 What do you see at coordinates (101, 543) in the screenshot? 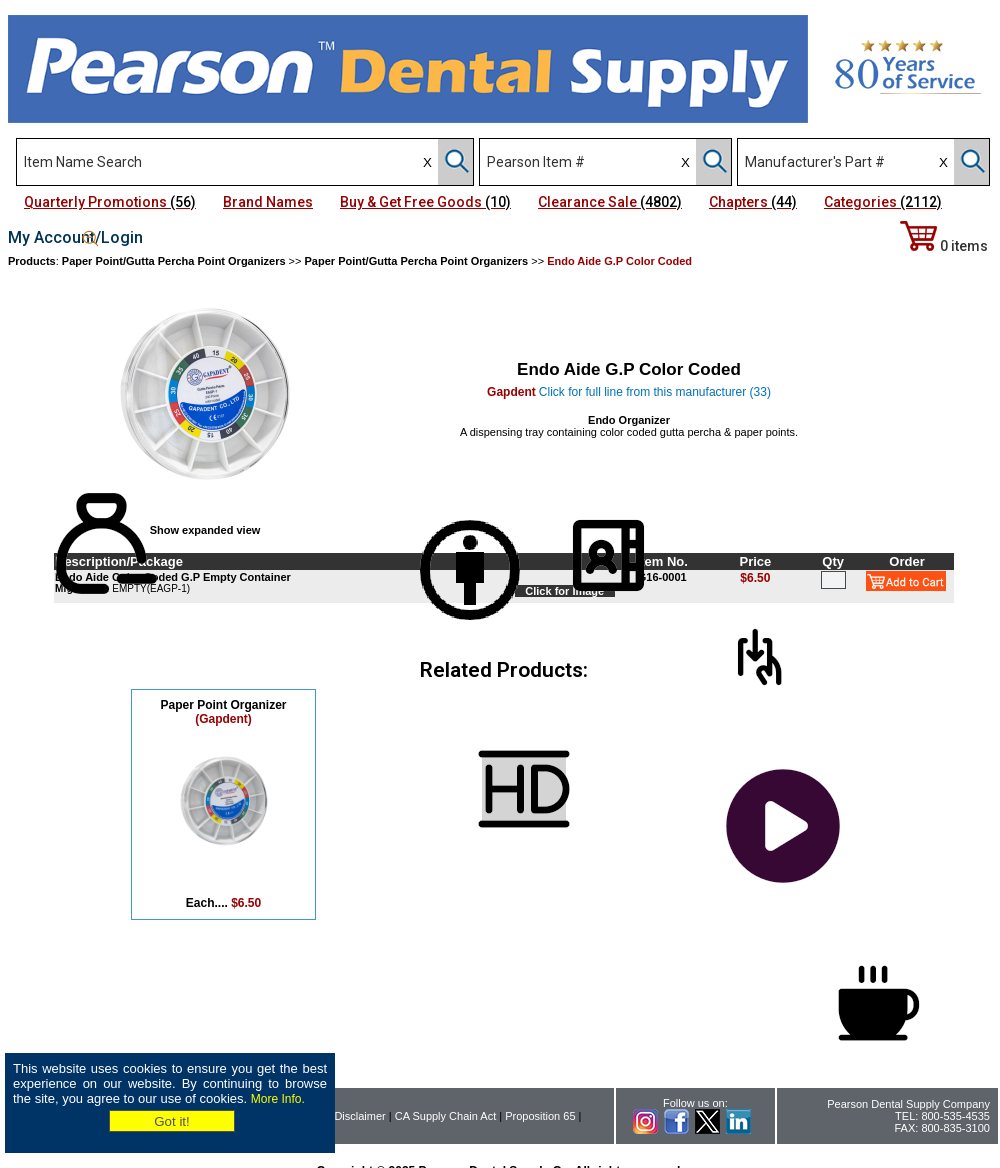
I see `deduct funds or reduce balance` at bounding box center [101, 543].